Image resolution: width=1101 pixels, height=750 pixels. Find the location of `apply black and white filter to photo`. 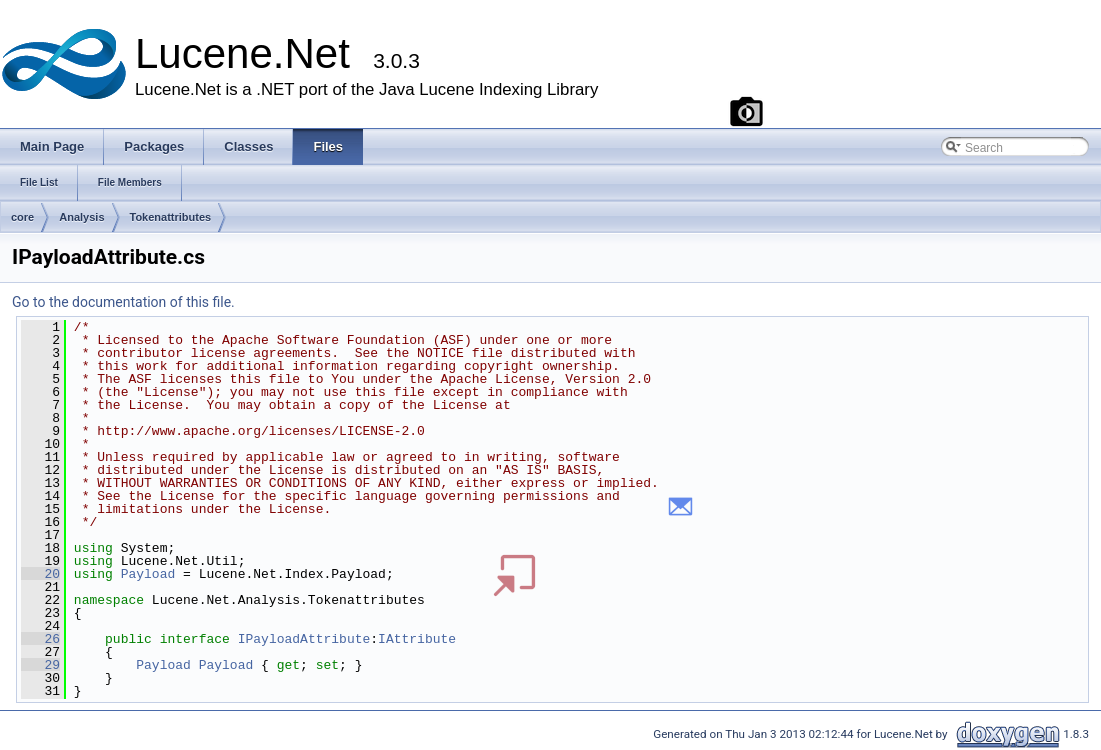

apply black and white filter to photo is located at coordinates (746, 111).